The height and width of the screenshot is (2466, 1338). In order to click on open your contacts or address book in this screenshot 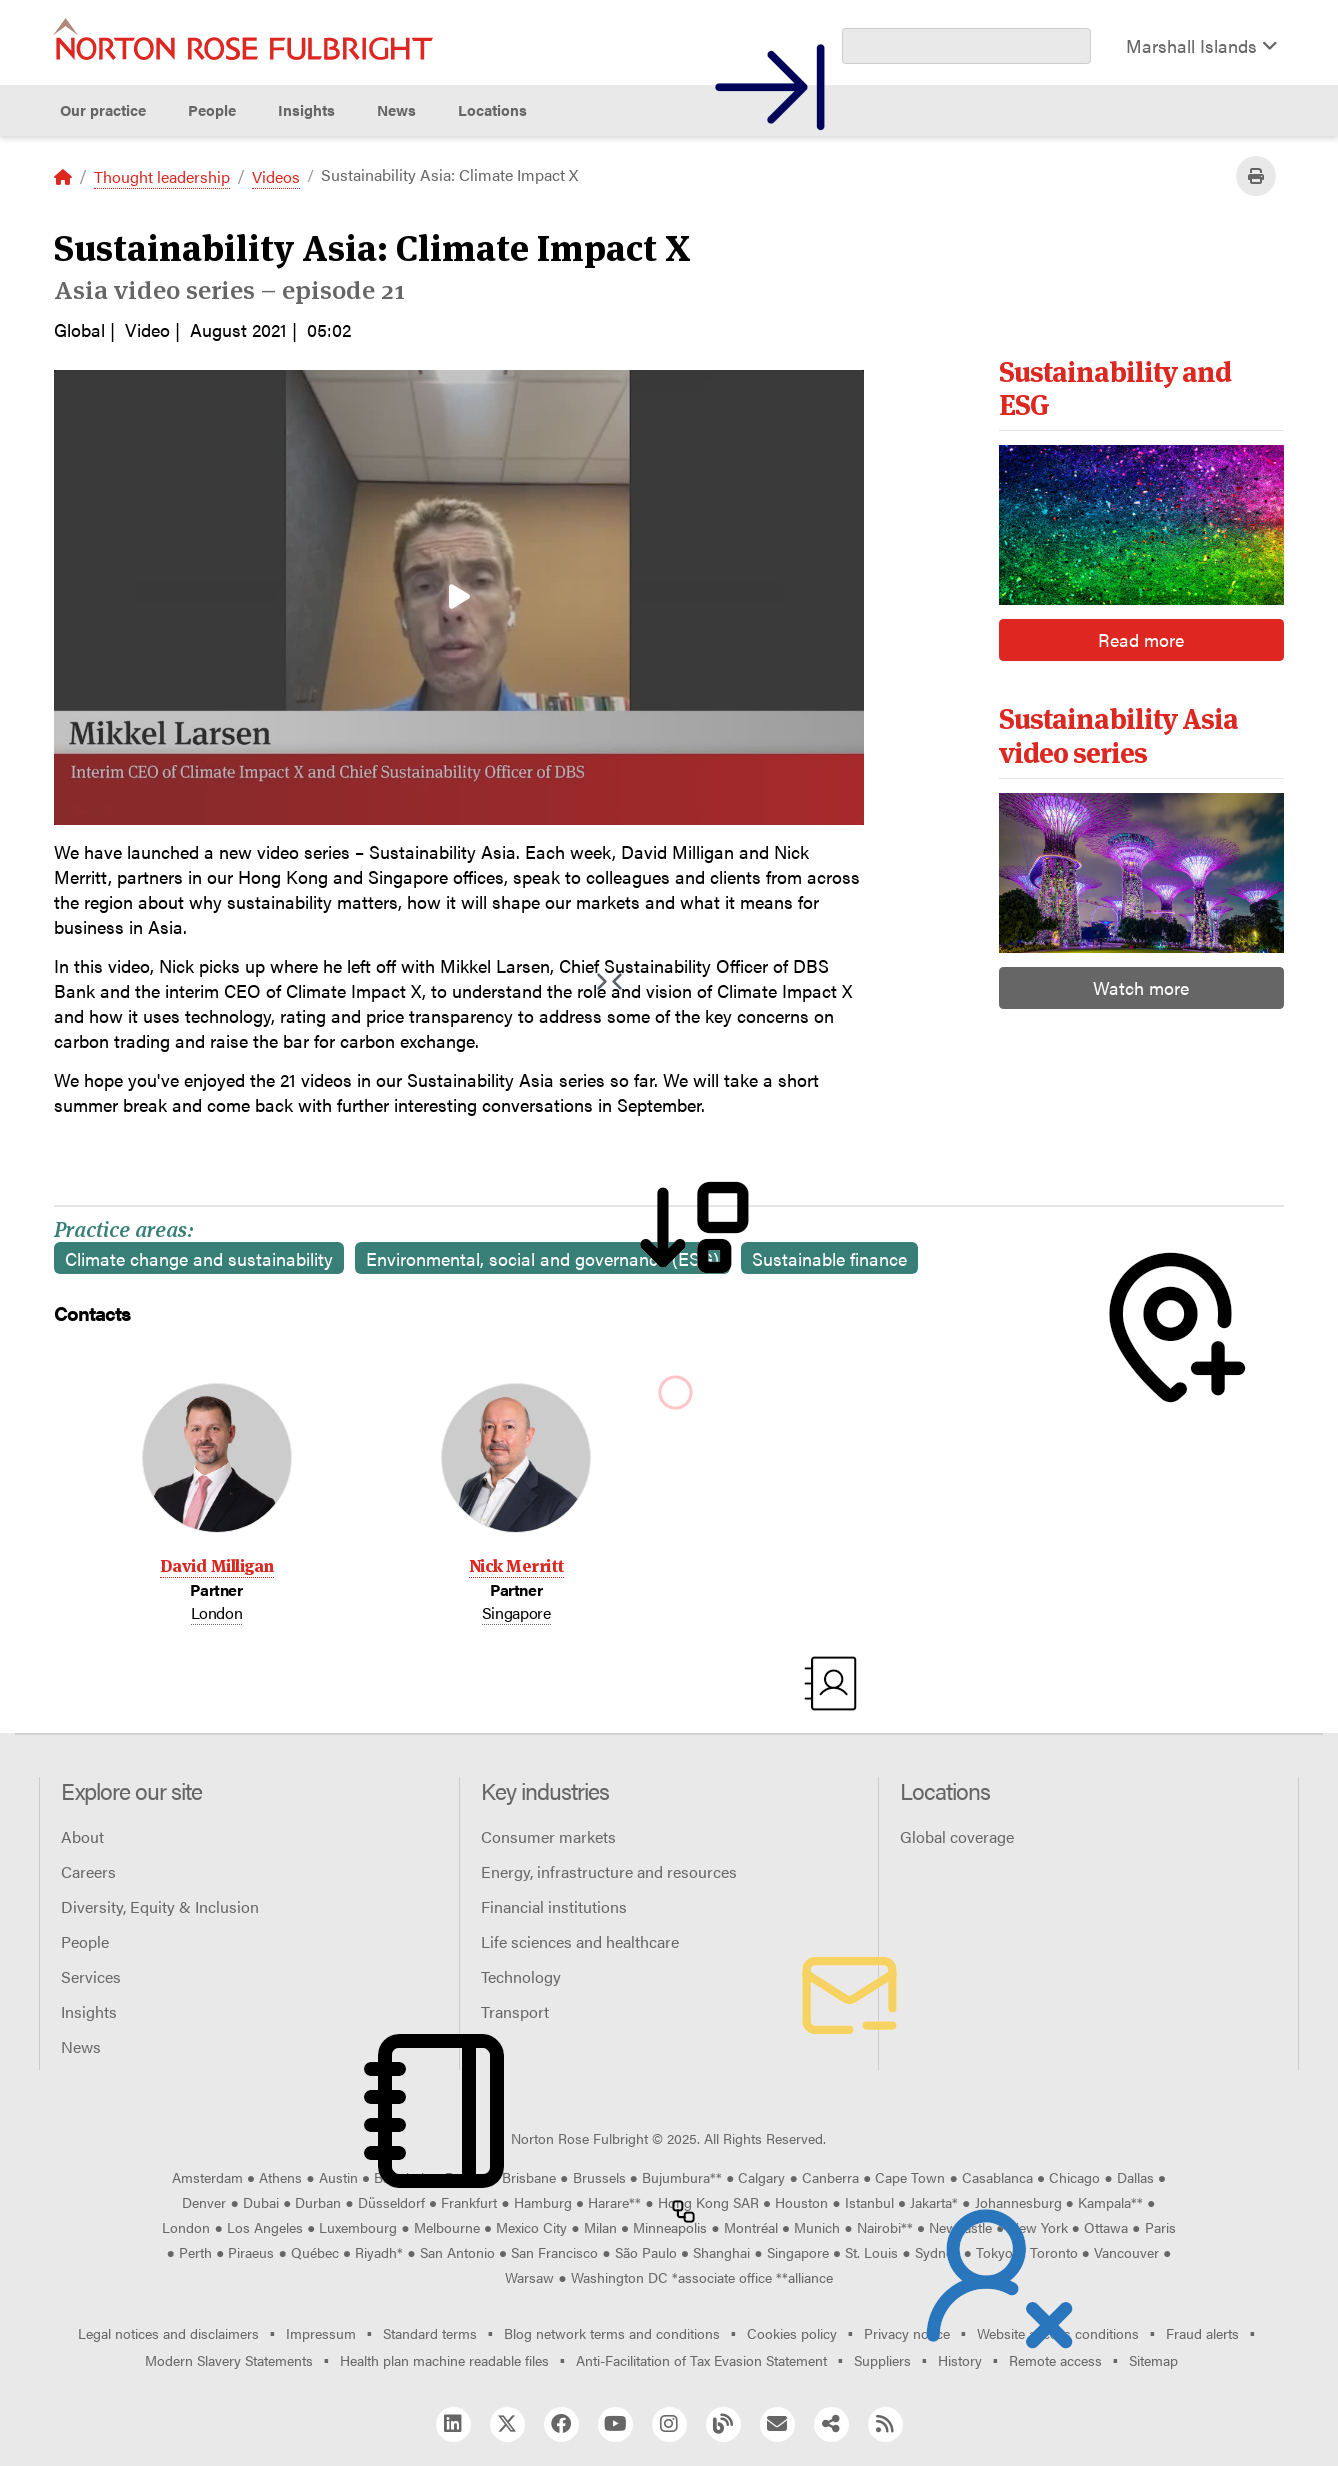, I will do `click(831, 1683)`.